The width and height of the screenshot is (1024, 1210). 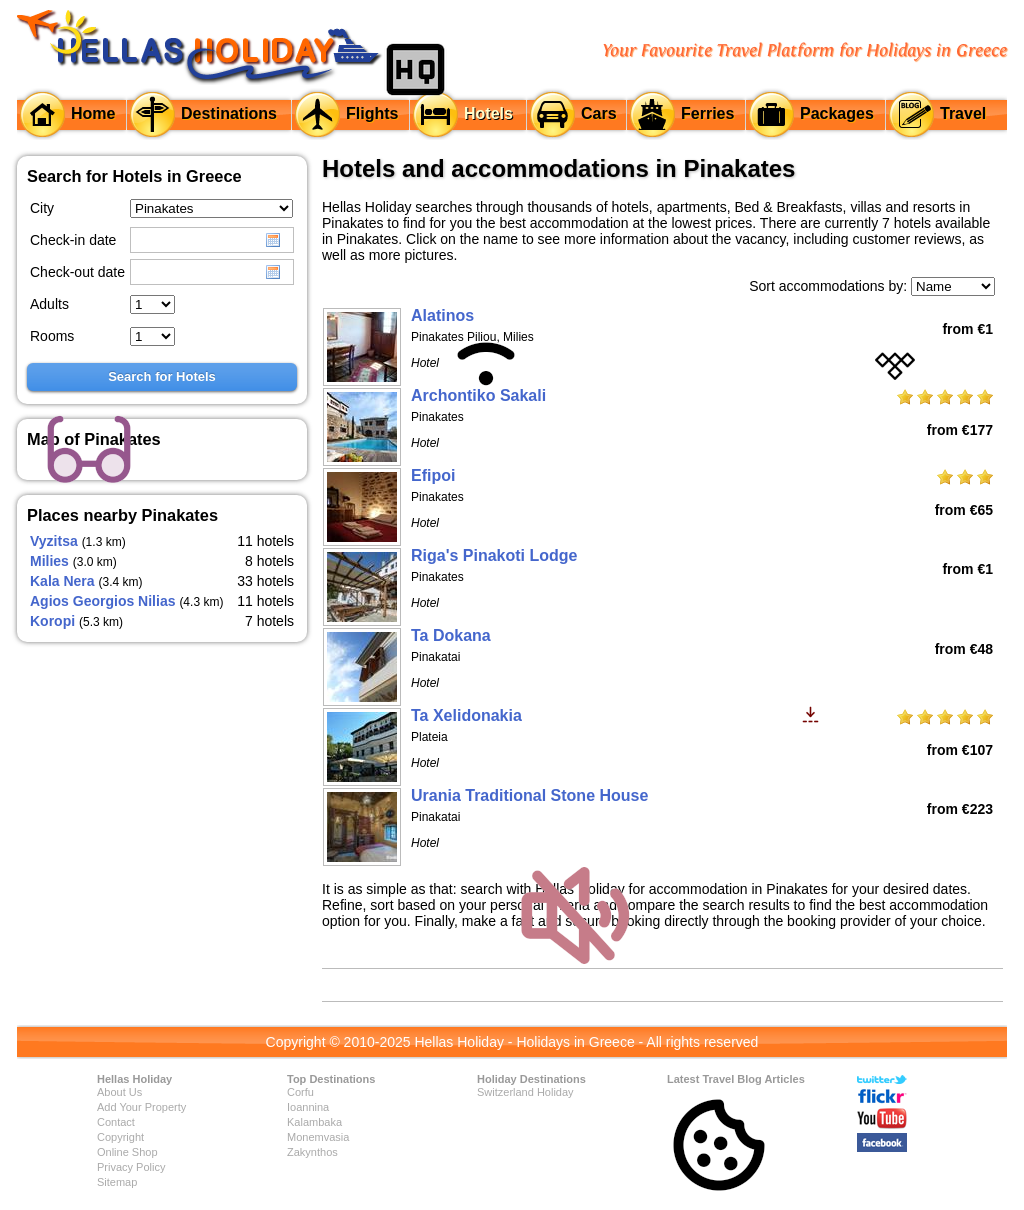 What do you see at coordinates (89, 451) in the screenshot?
I see `enable reading mode or accessibility features` at bounding box center [89, 451].